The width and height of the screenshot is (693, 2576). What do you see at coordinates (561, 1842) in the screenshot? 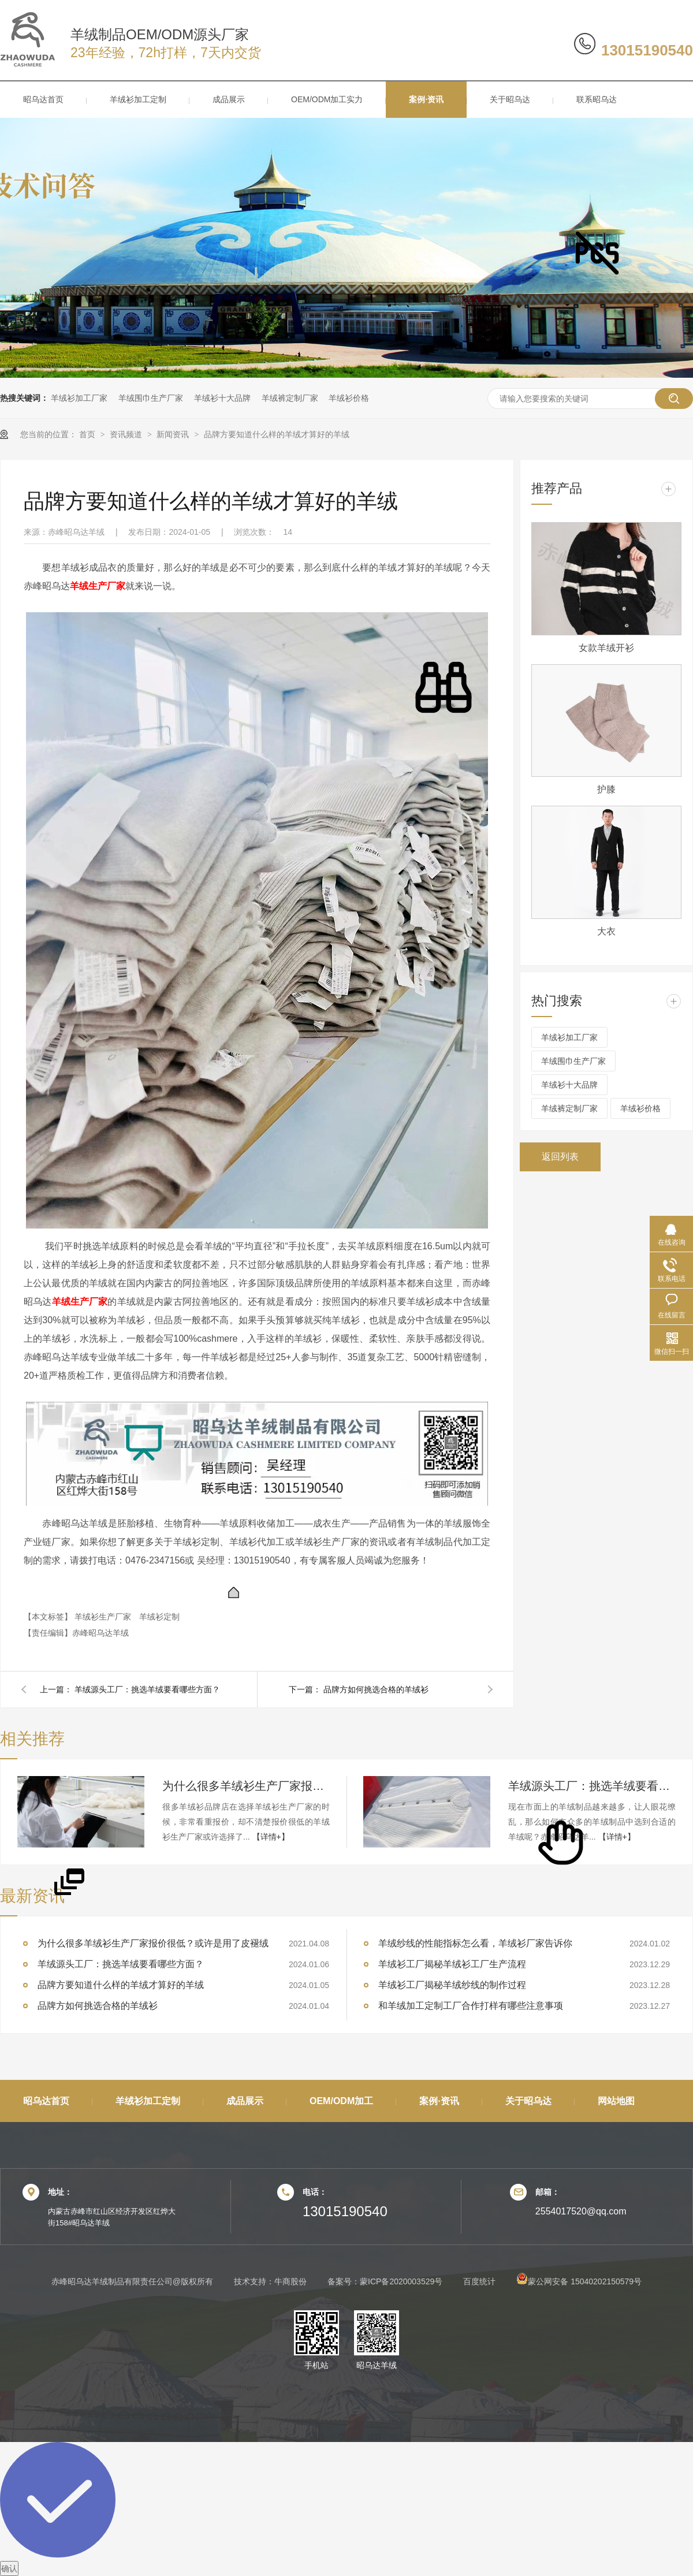
I see `stop or pause an action` at bounding box center [561, 1842].